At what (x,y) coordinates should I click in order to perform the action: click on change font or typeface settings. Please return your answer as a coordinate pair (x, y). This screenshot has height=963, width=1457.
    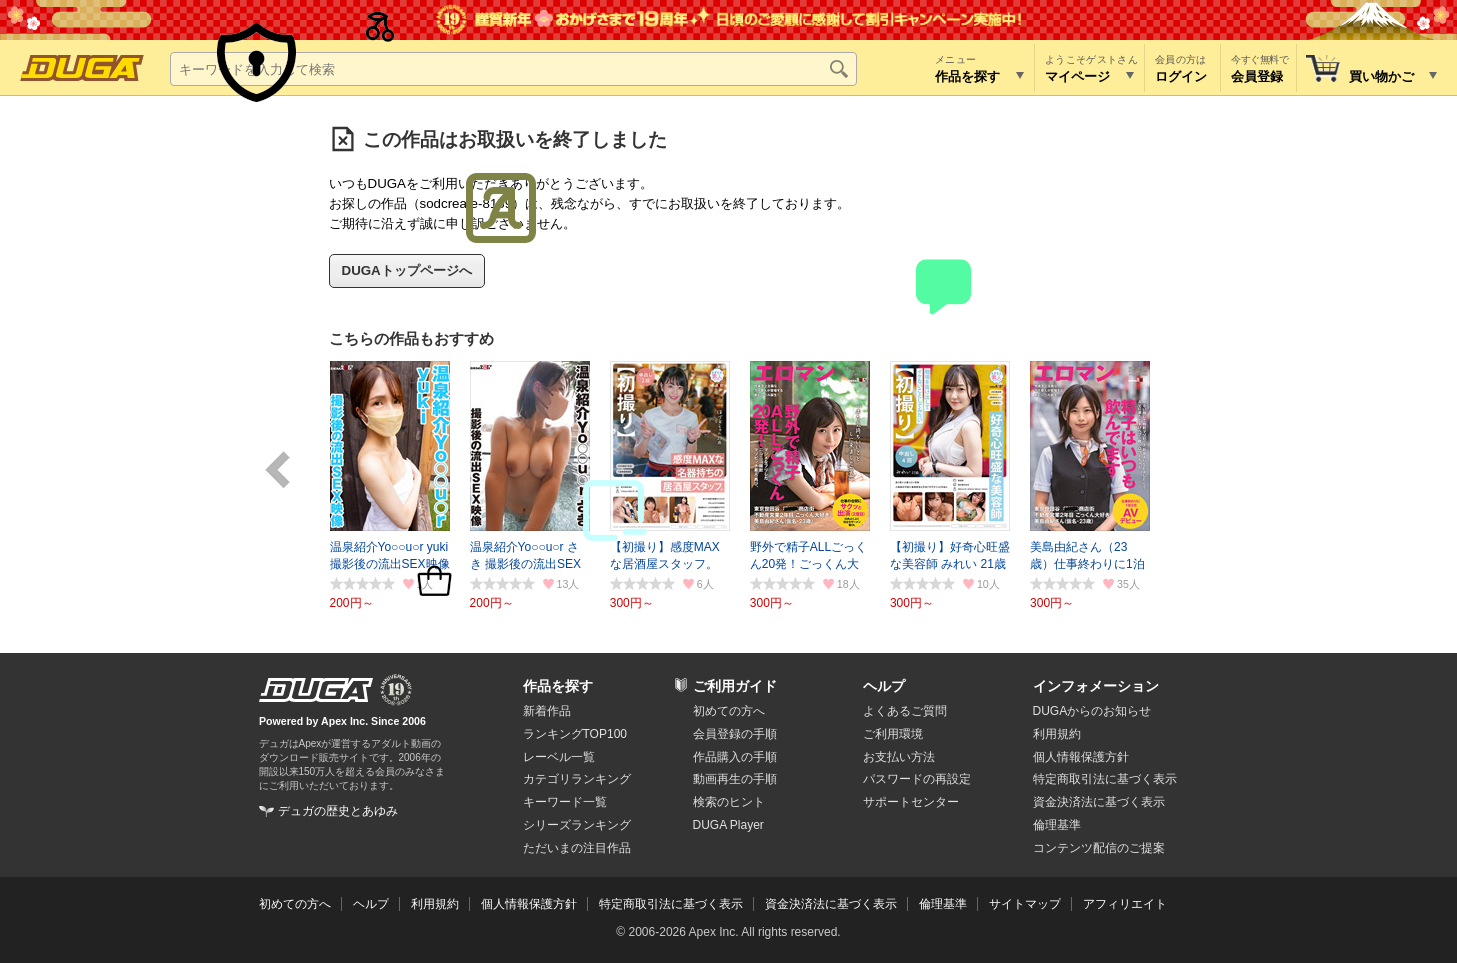
    Looking at the image, I should click on (501, 208).